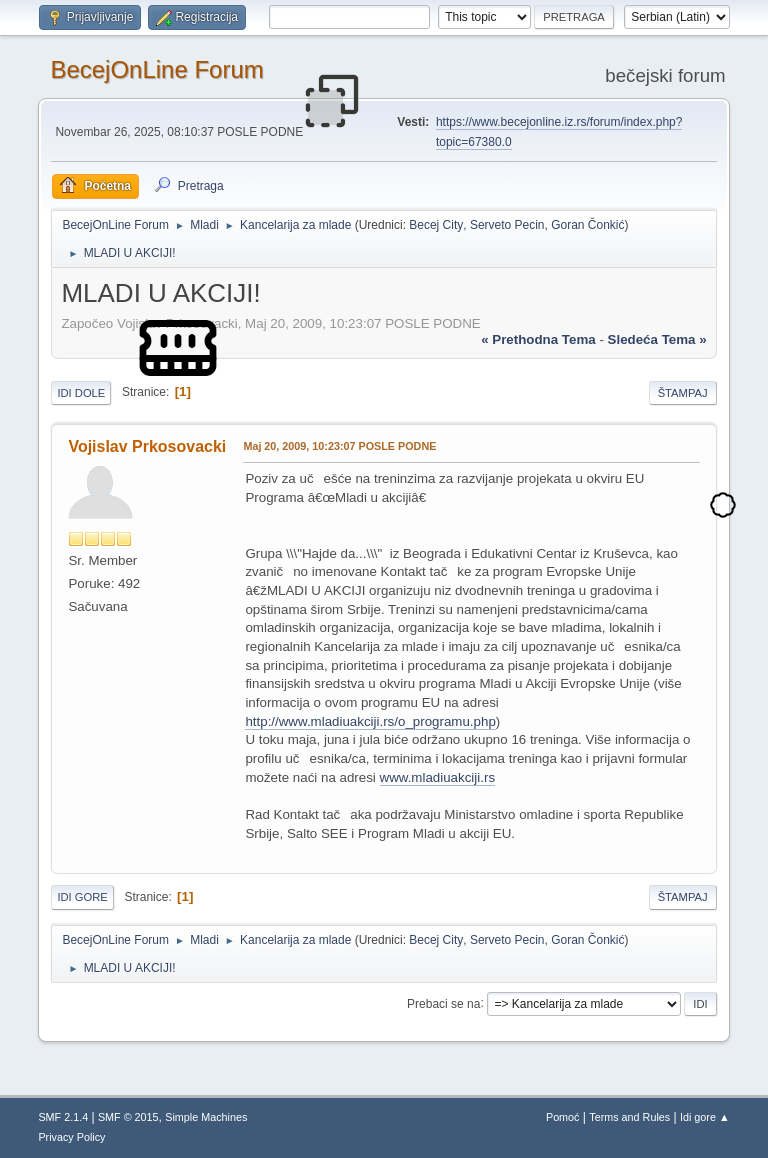 The image size is (768, 1158). Describe the element at coordinates (723, 505) in the screenshot. I see `indicates a badge or achievement placeholder` at that location.